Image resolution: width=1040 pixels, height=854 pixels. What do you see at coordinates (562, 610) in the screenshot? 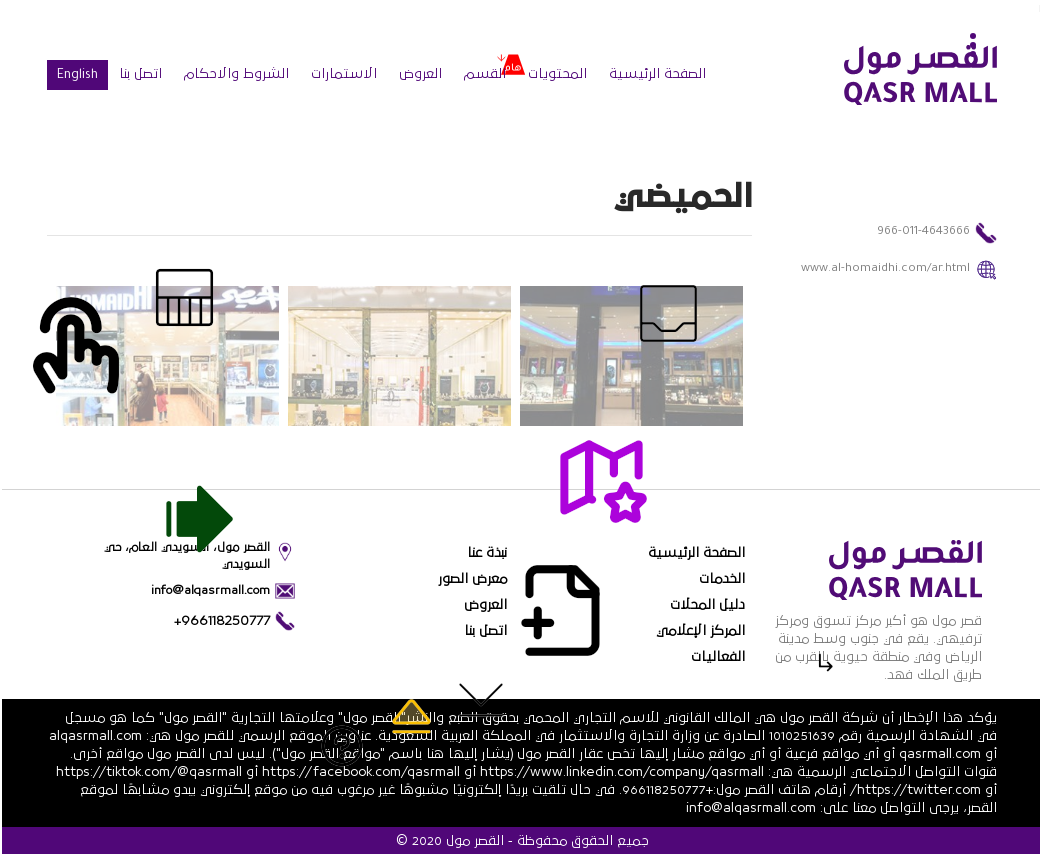
I see `create a new file` at bounding box center [562, 610].